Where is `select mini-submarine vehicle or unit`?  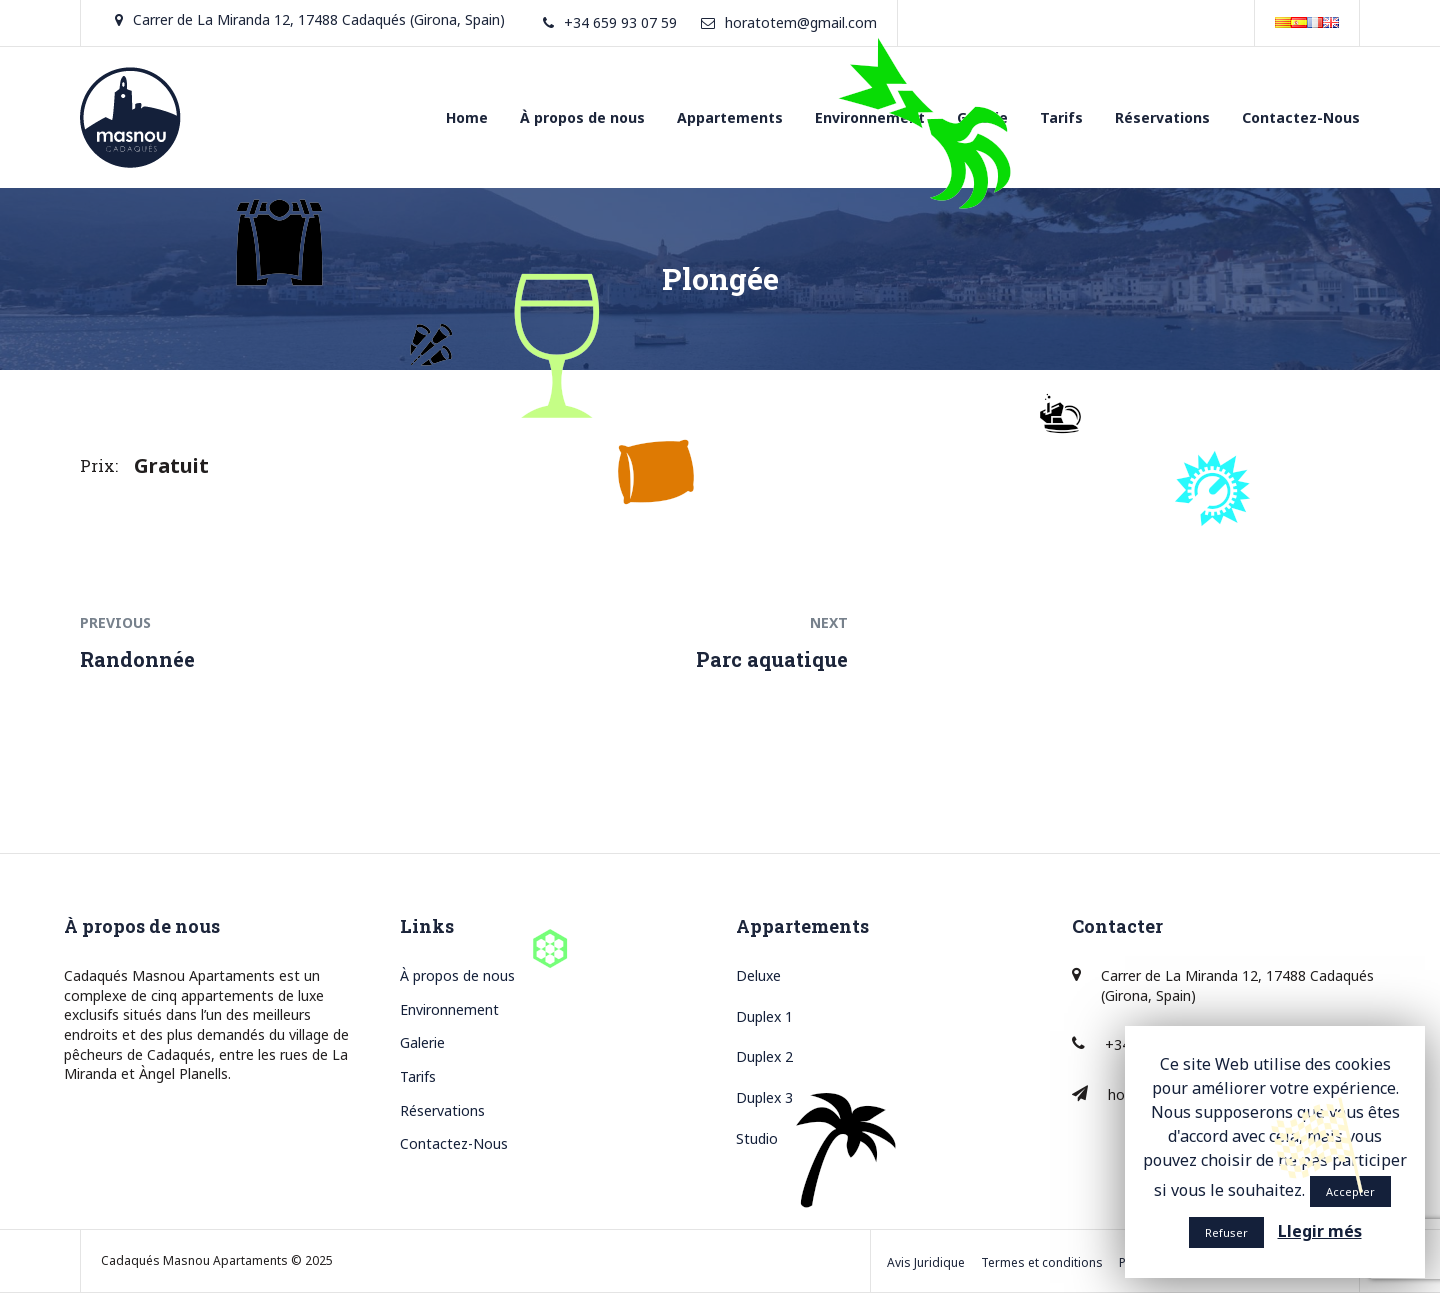 select mini-submarine vehicle or unit is located at coordinates (1060, 413).